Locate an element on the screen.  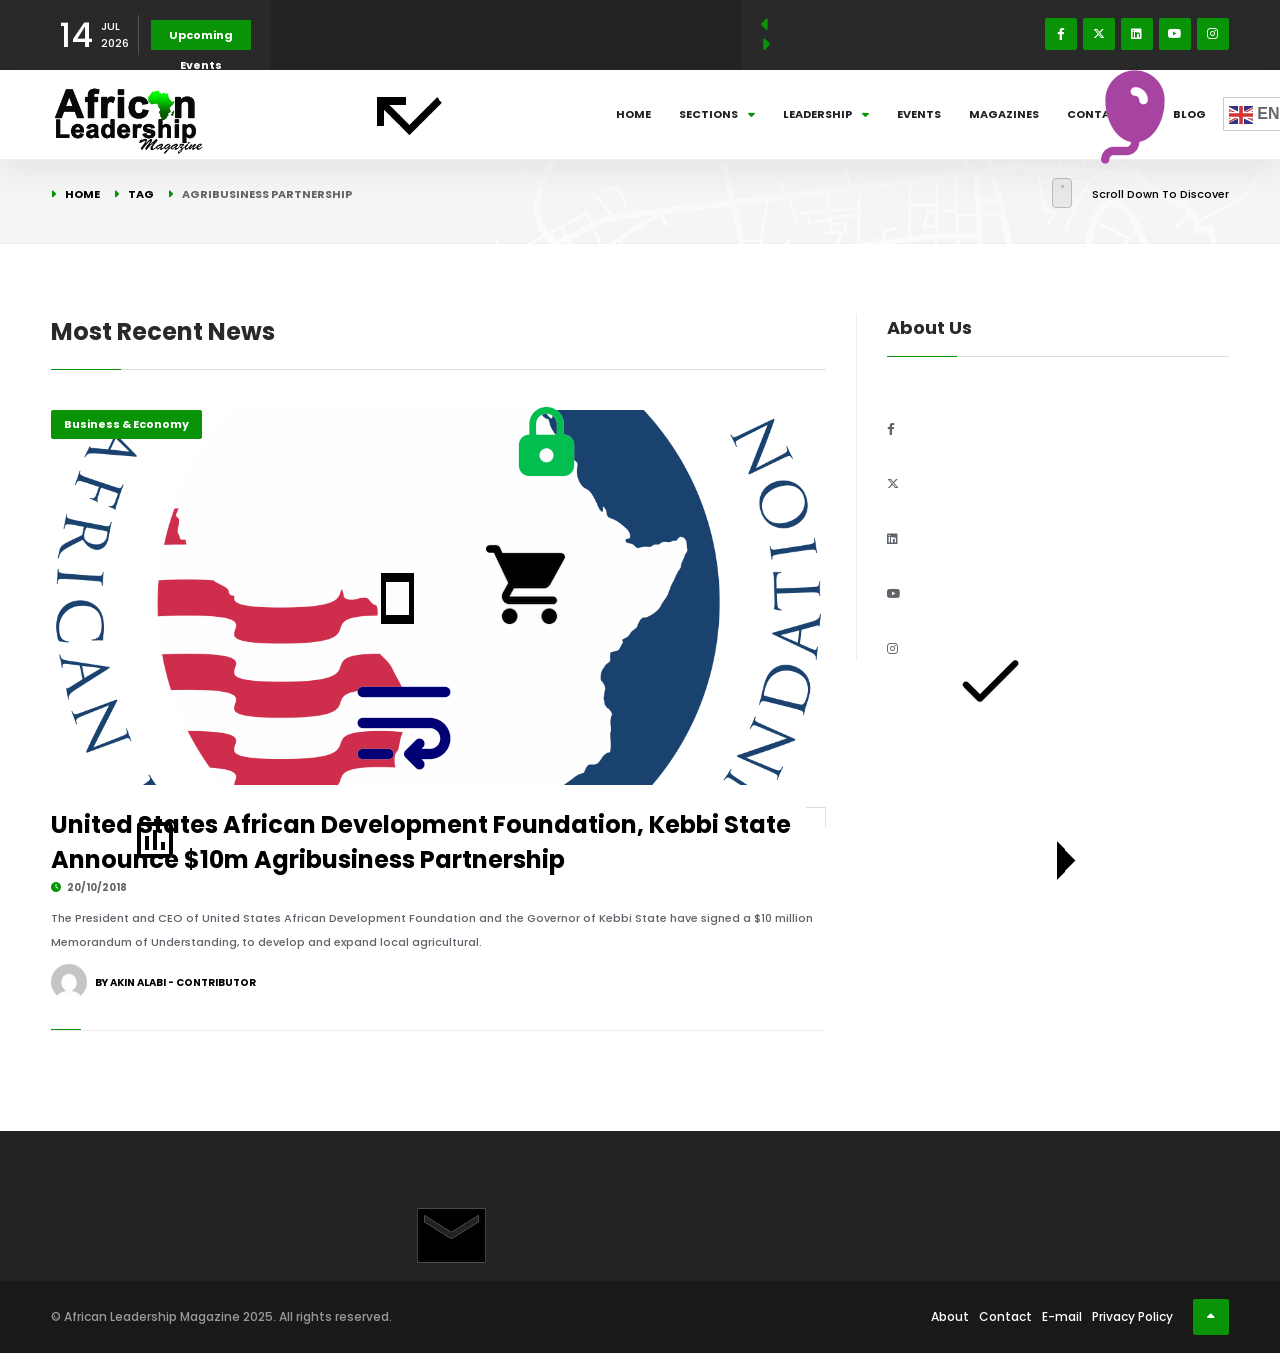
indicates a missed incoming call is located at coordinates (409, 115).